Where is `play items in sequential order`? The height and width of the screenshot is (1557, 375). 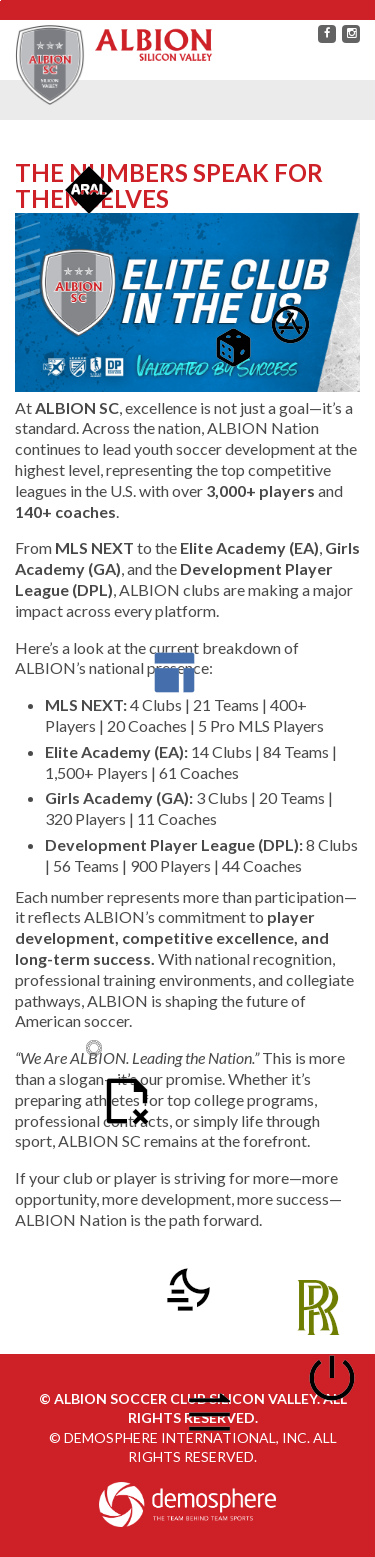 play items in sequential order is located at coordinates (209, 1414).